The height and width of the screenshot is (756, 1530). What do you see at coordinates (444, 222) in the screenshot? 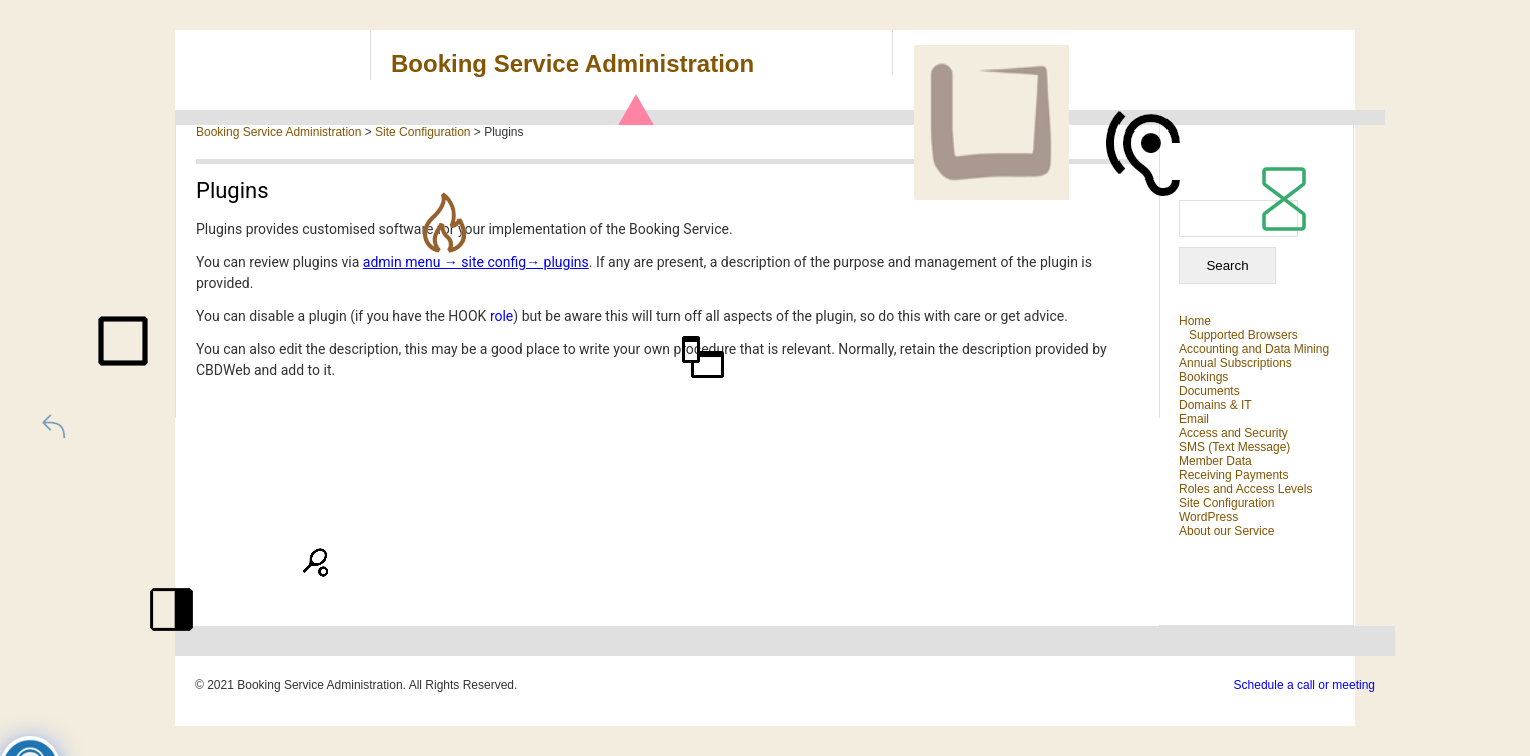
I see `indicates trending or popular content` at bounding box center [444, 222].